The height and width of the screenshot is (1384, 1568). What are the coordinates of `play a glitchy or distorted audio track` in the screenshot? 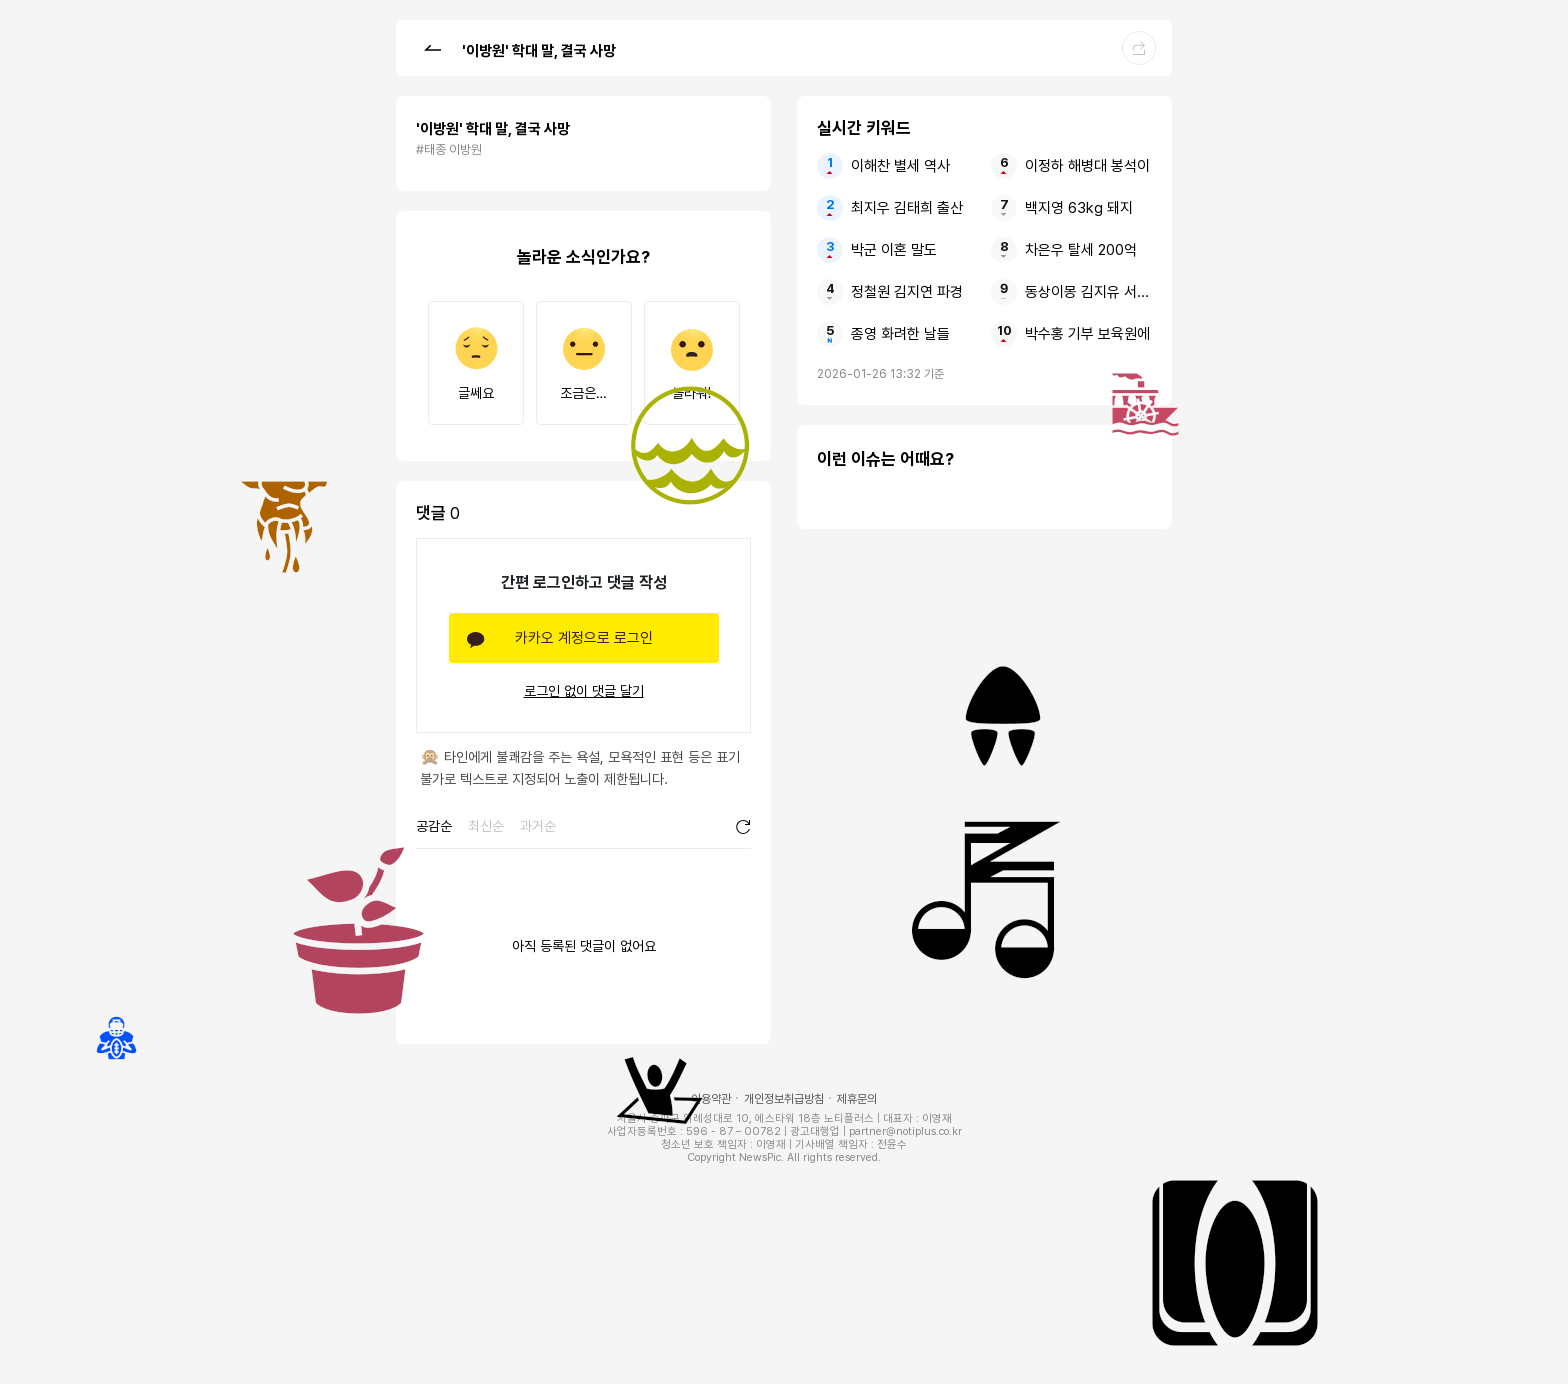 It's located at (986, 900).